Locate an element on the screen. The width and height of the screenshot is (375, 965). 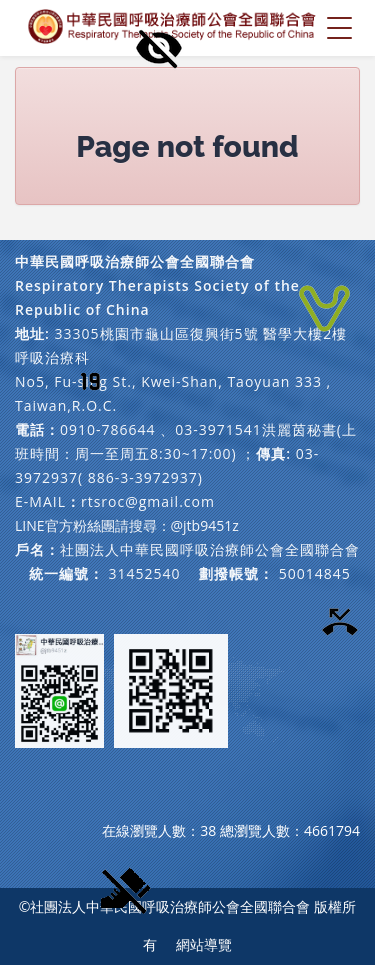
indicates a missed phone call is located at coordinates (340, 622).